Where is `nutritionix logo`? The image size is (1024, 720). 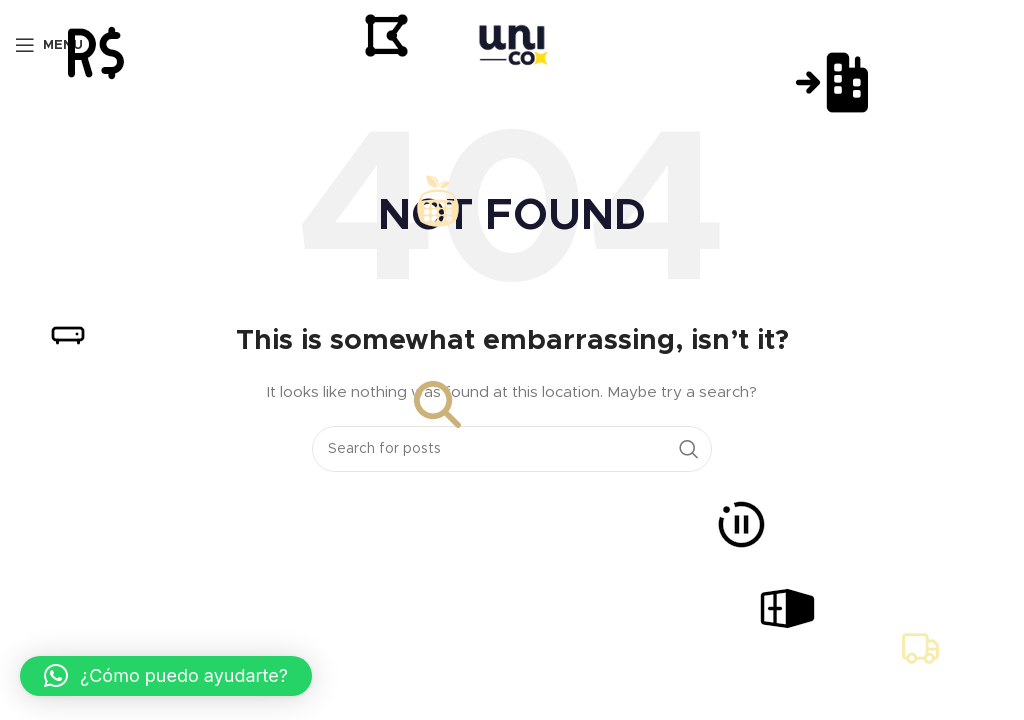 nutritionix logo is located at coordinates (438, 201).